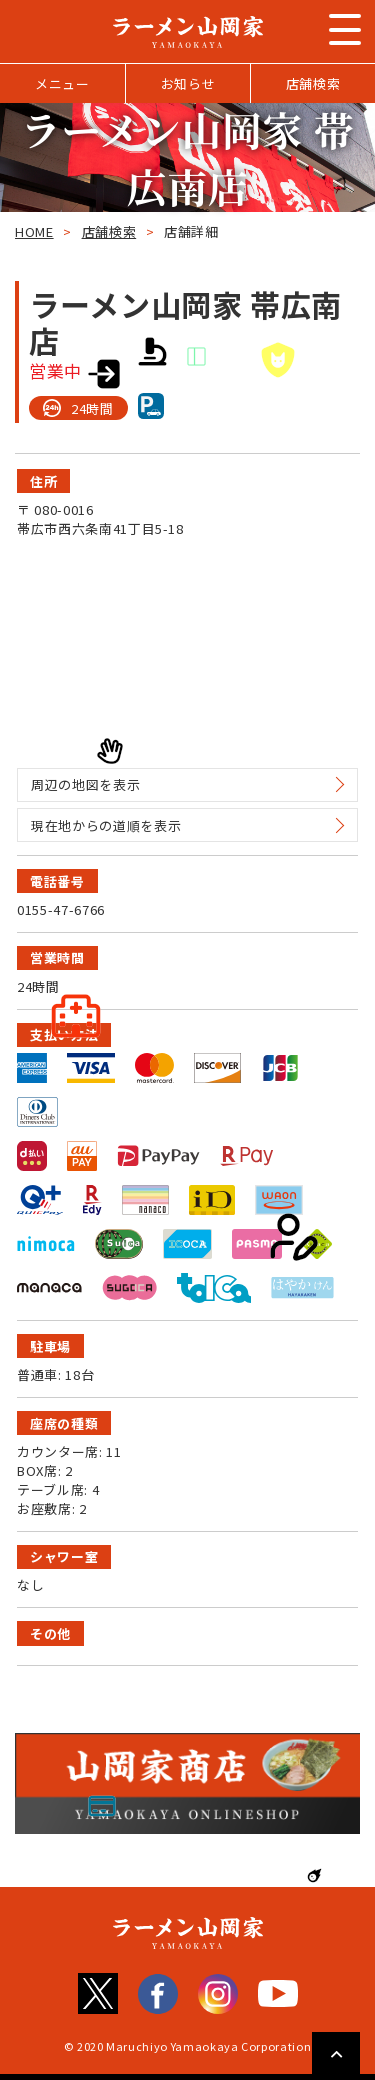 The height and width of the screenshot is (2080, 375). What do you see at coordinates (293, 1236) in the screenshot?
I see `edit your profile` at bounding box center [293, 1236].